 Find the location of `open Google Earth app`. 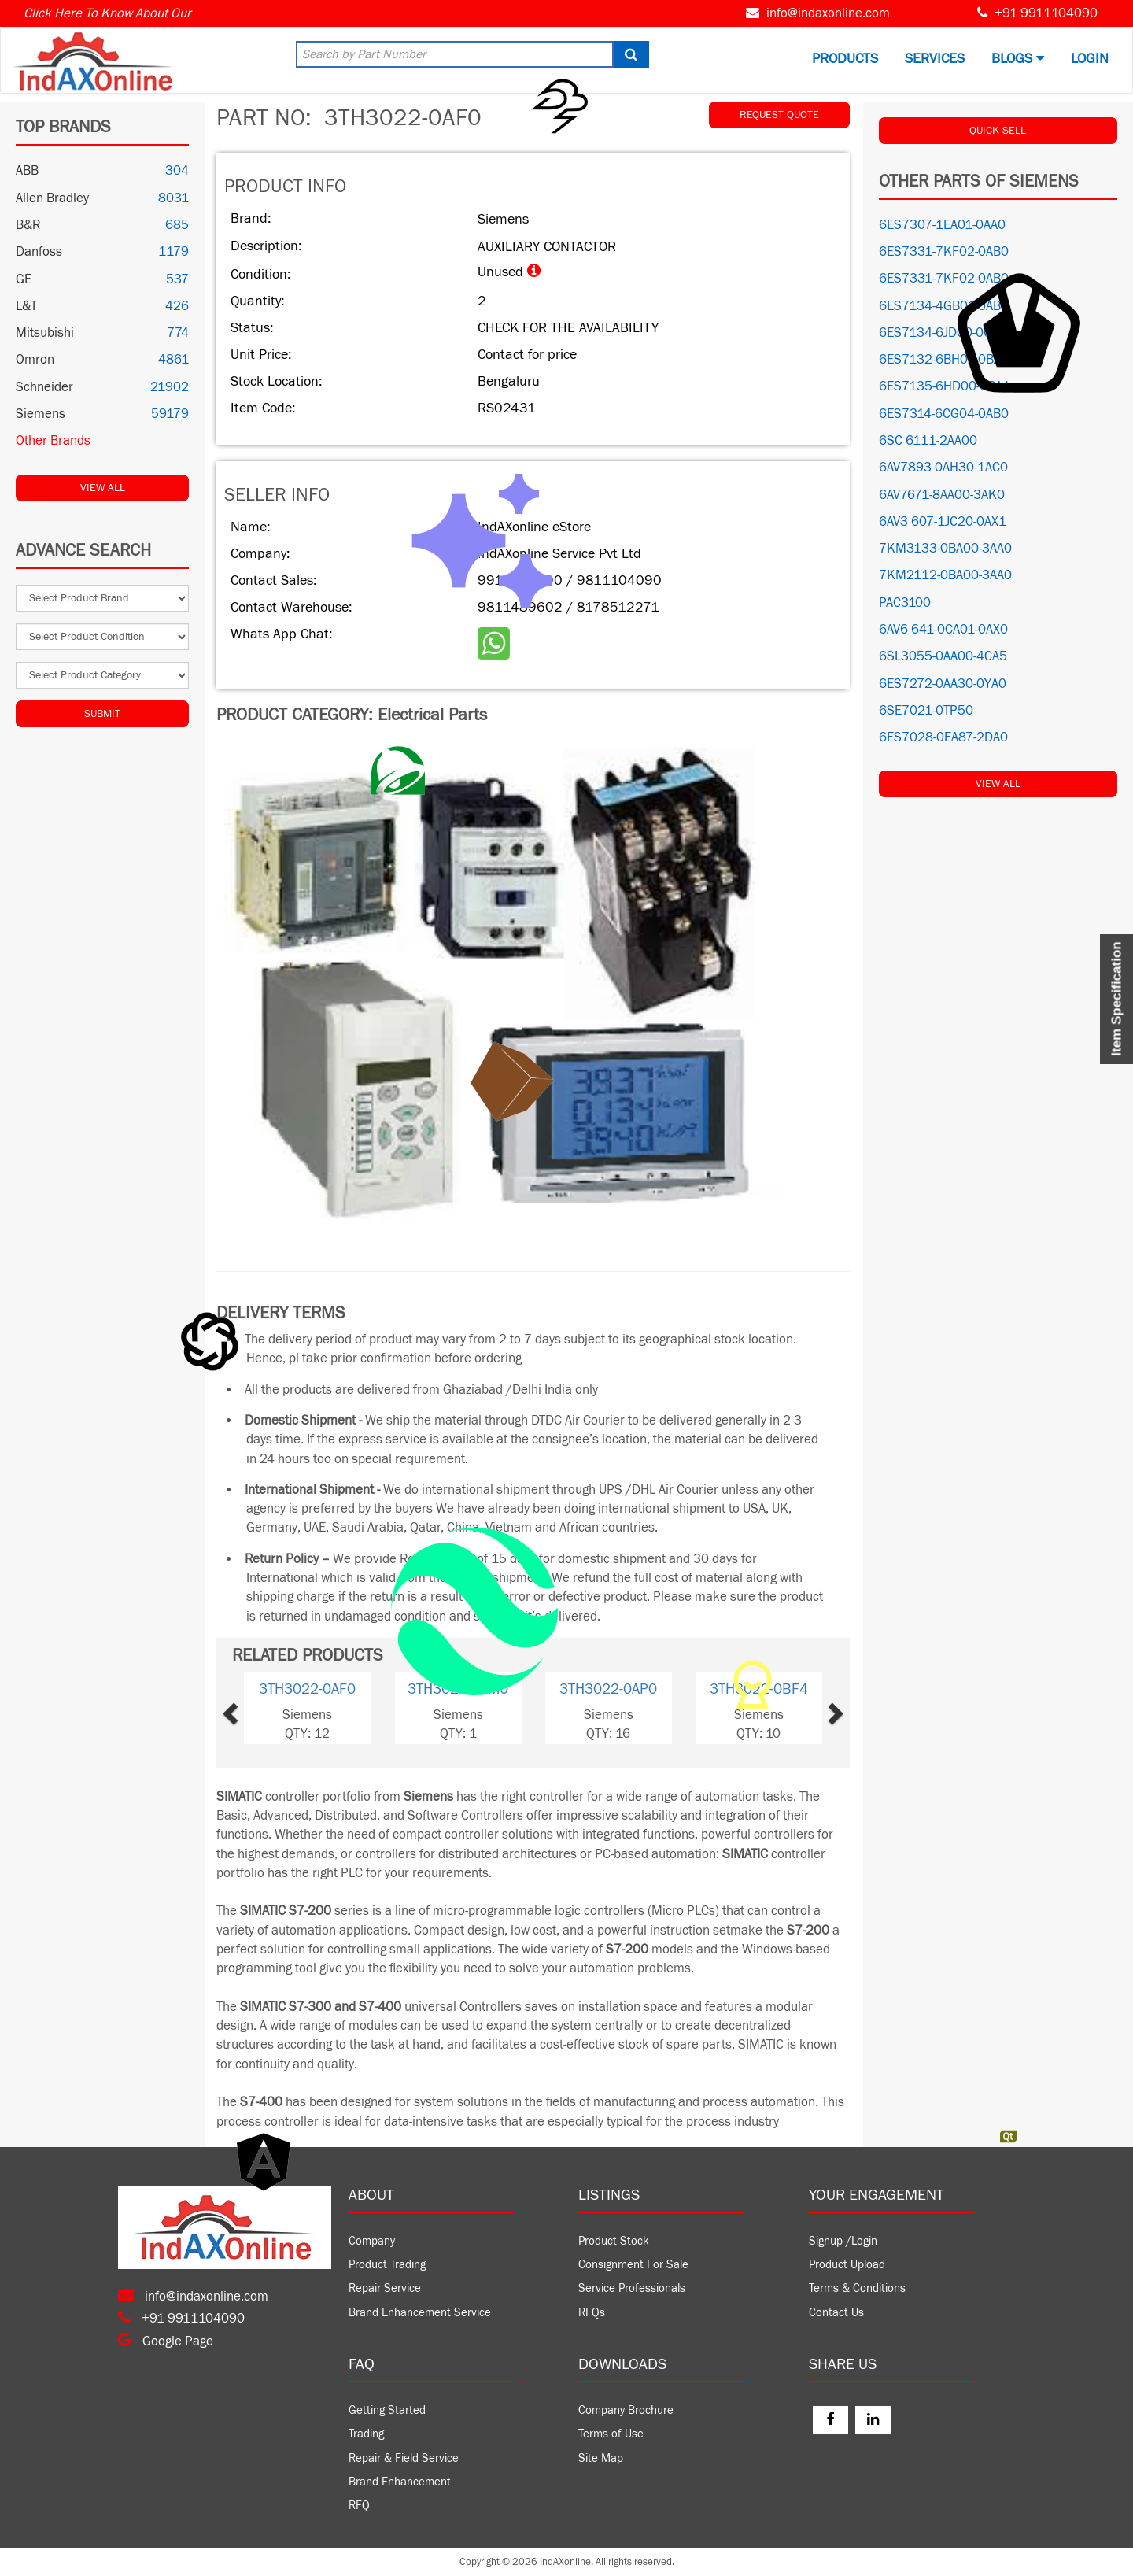

open Google Earth app is located at coordinates (474, 1611).